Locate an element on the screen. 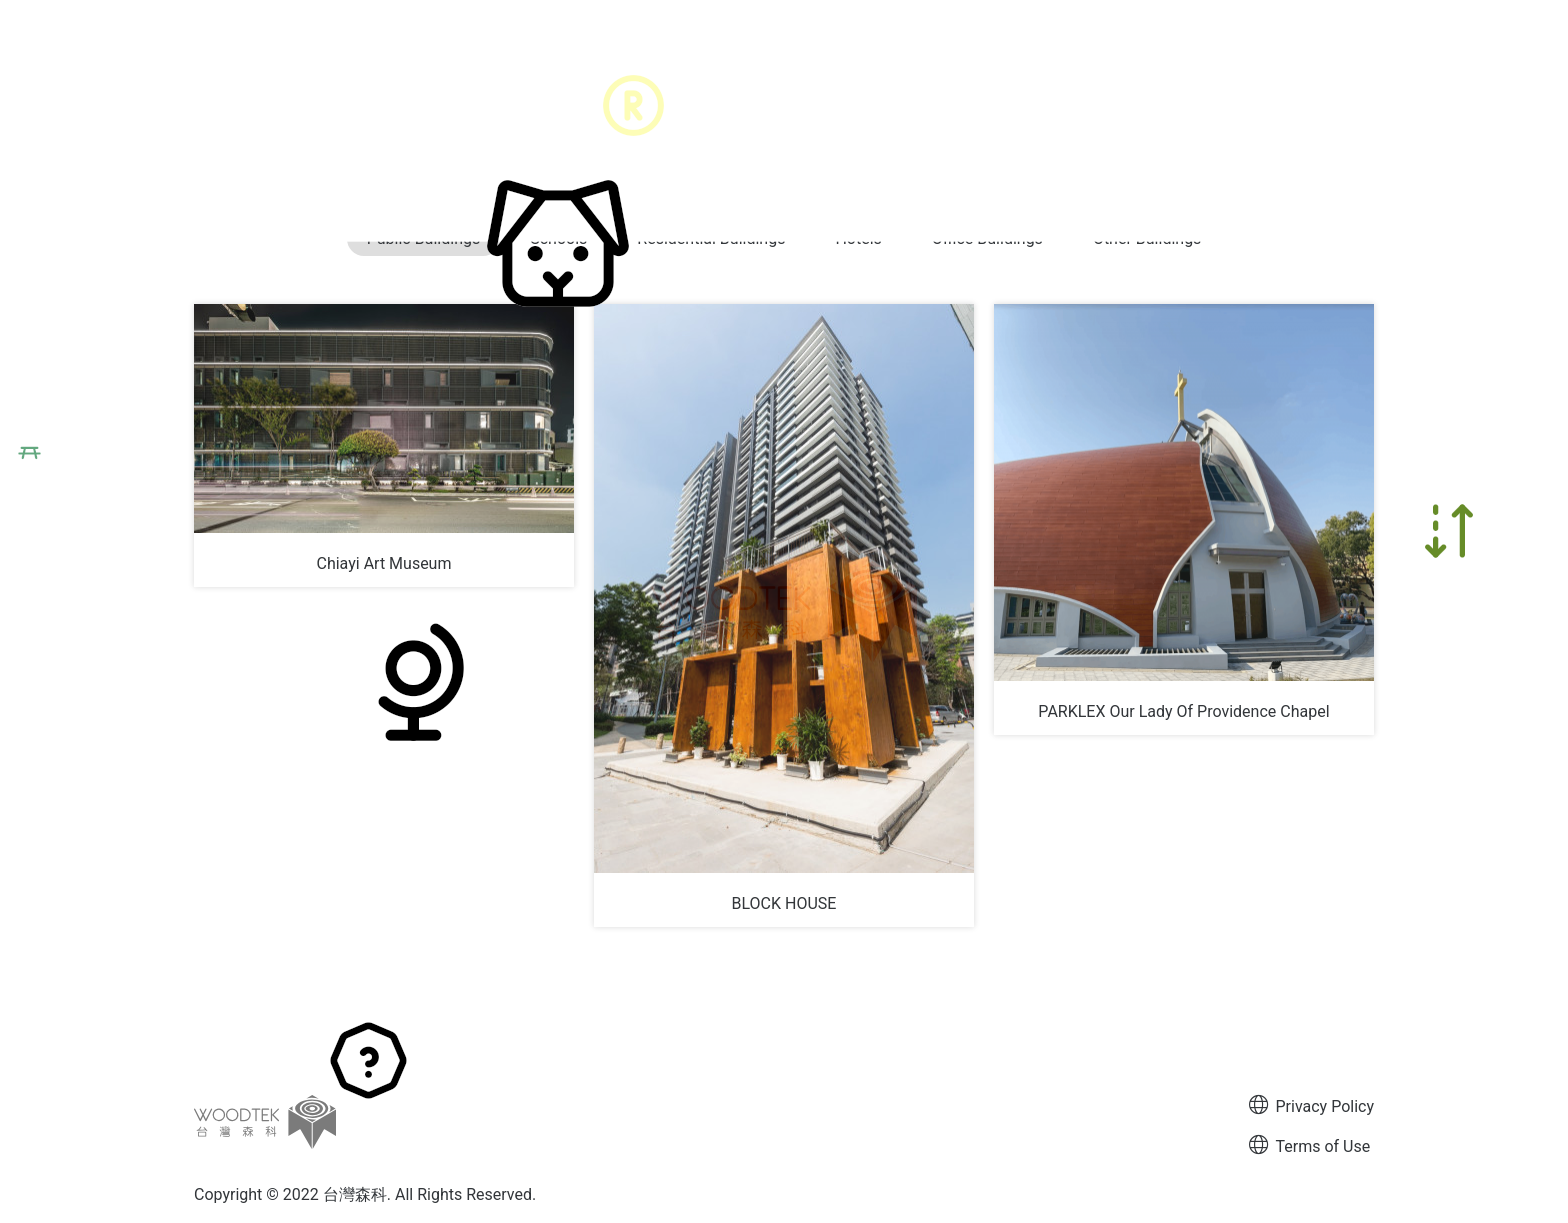 The image size is (1568, 1223). upload or transfer data upward is located at coordinates (1449, 531).